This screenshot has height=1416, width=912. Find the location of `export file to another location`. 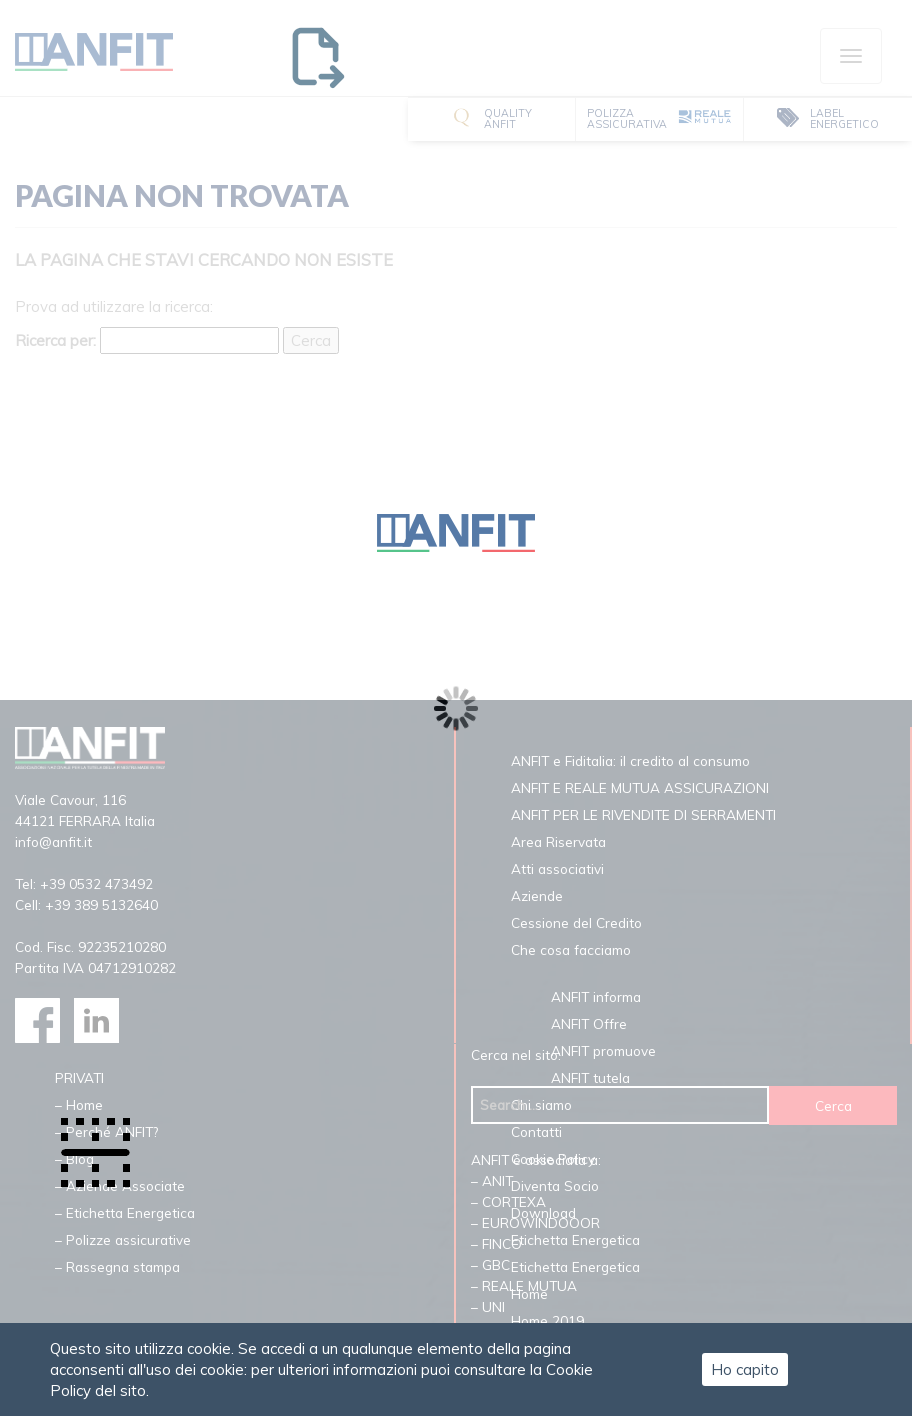

export file to another location is located at coordinates (315, 56).